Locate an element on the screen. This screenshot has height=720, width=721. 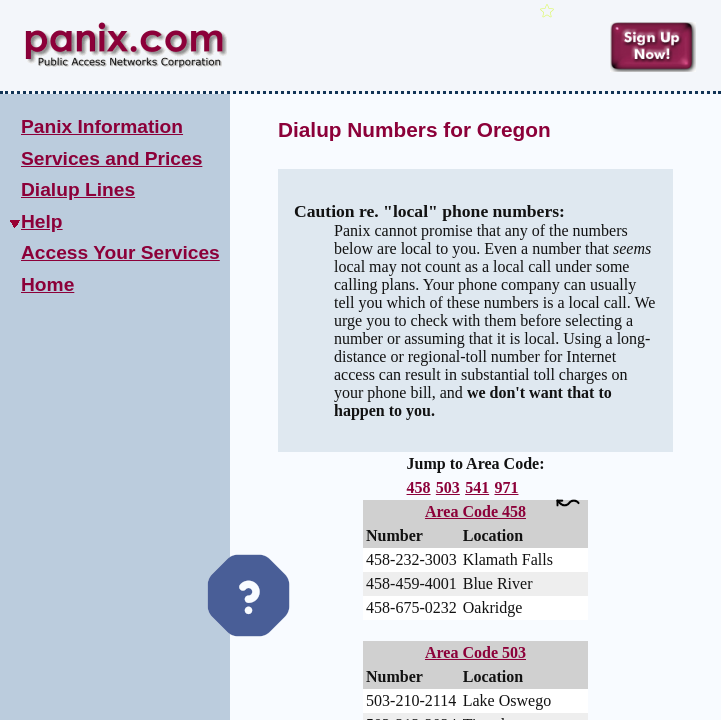
undo or revert to previous state is located at coordinates (568, 503).